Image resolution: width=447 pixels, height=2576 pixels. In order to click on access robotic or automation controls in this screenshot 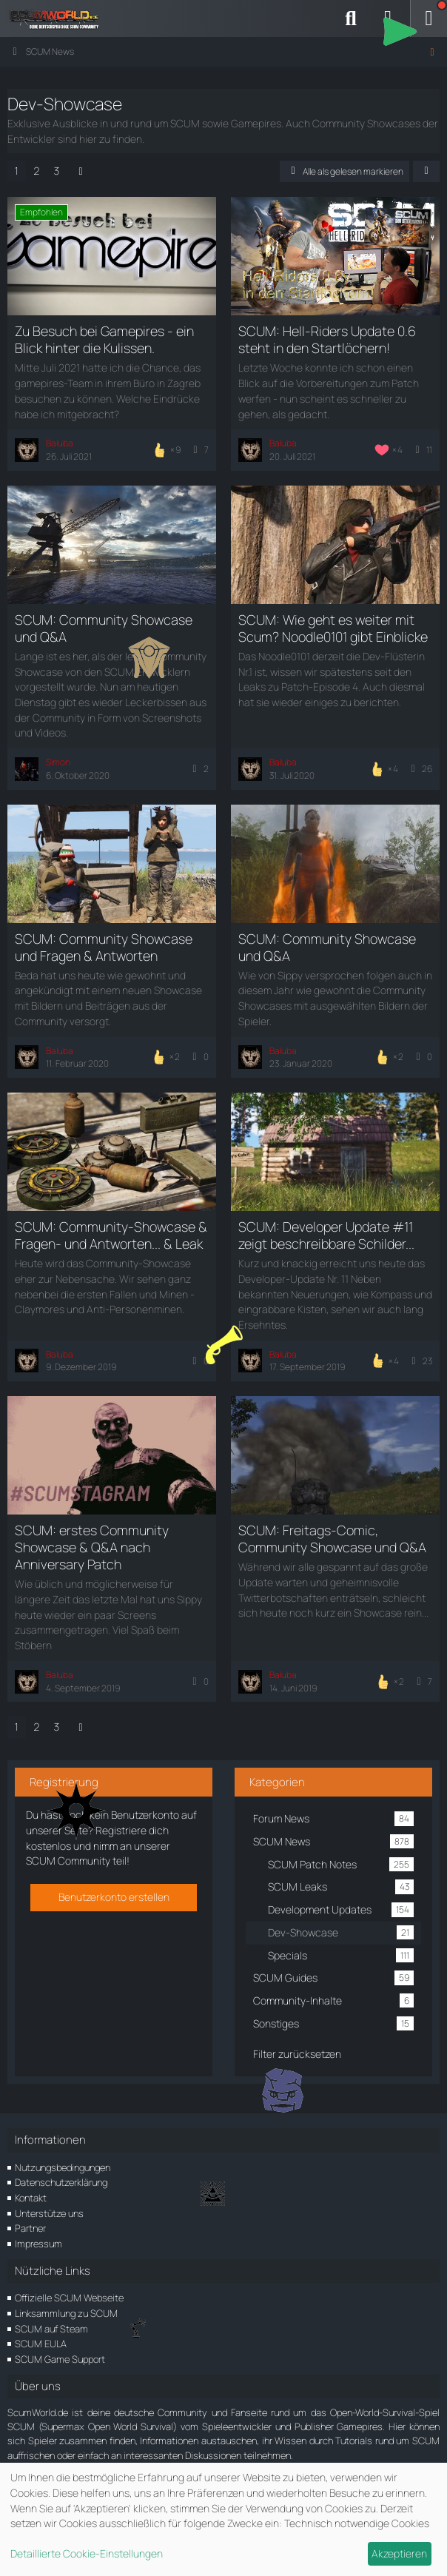, I will do `click(137, 2327)`.